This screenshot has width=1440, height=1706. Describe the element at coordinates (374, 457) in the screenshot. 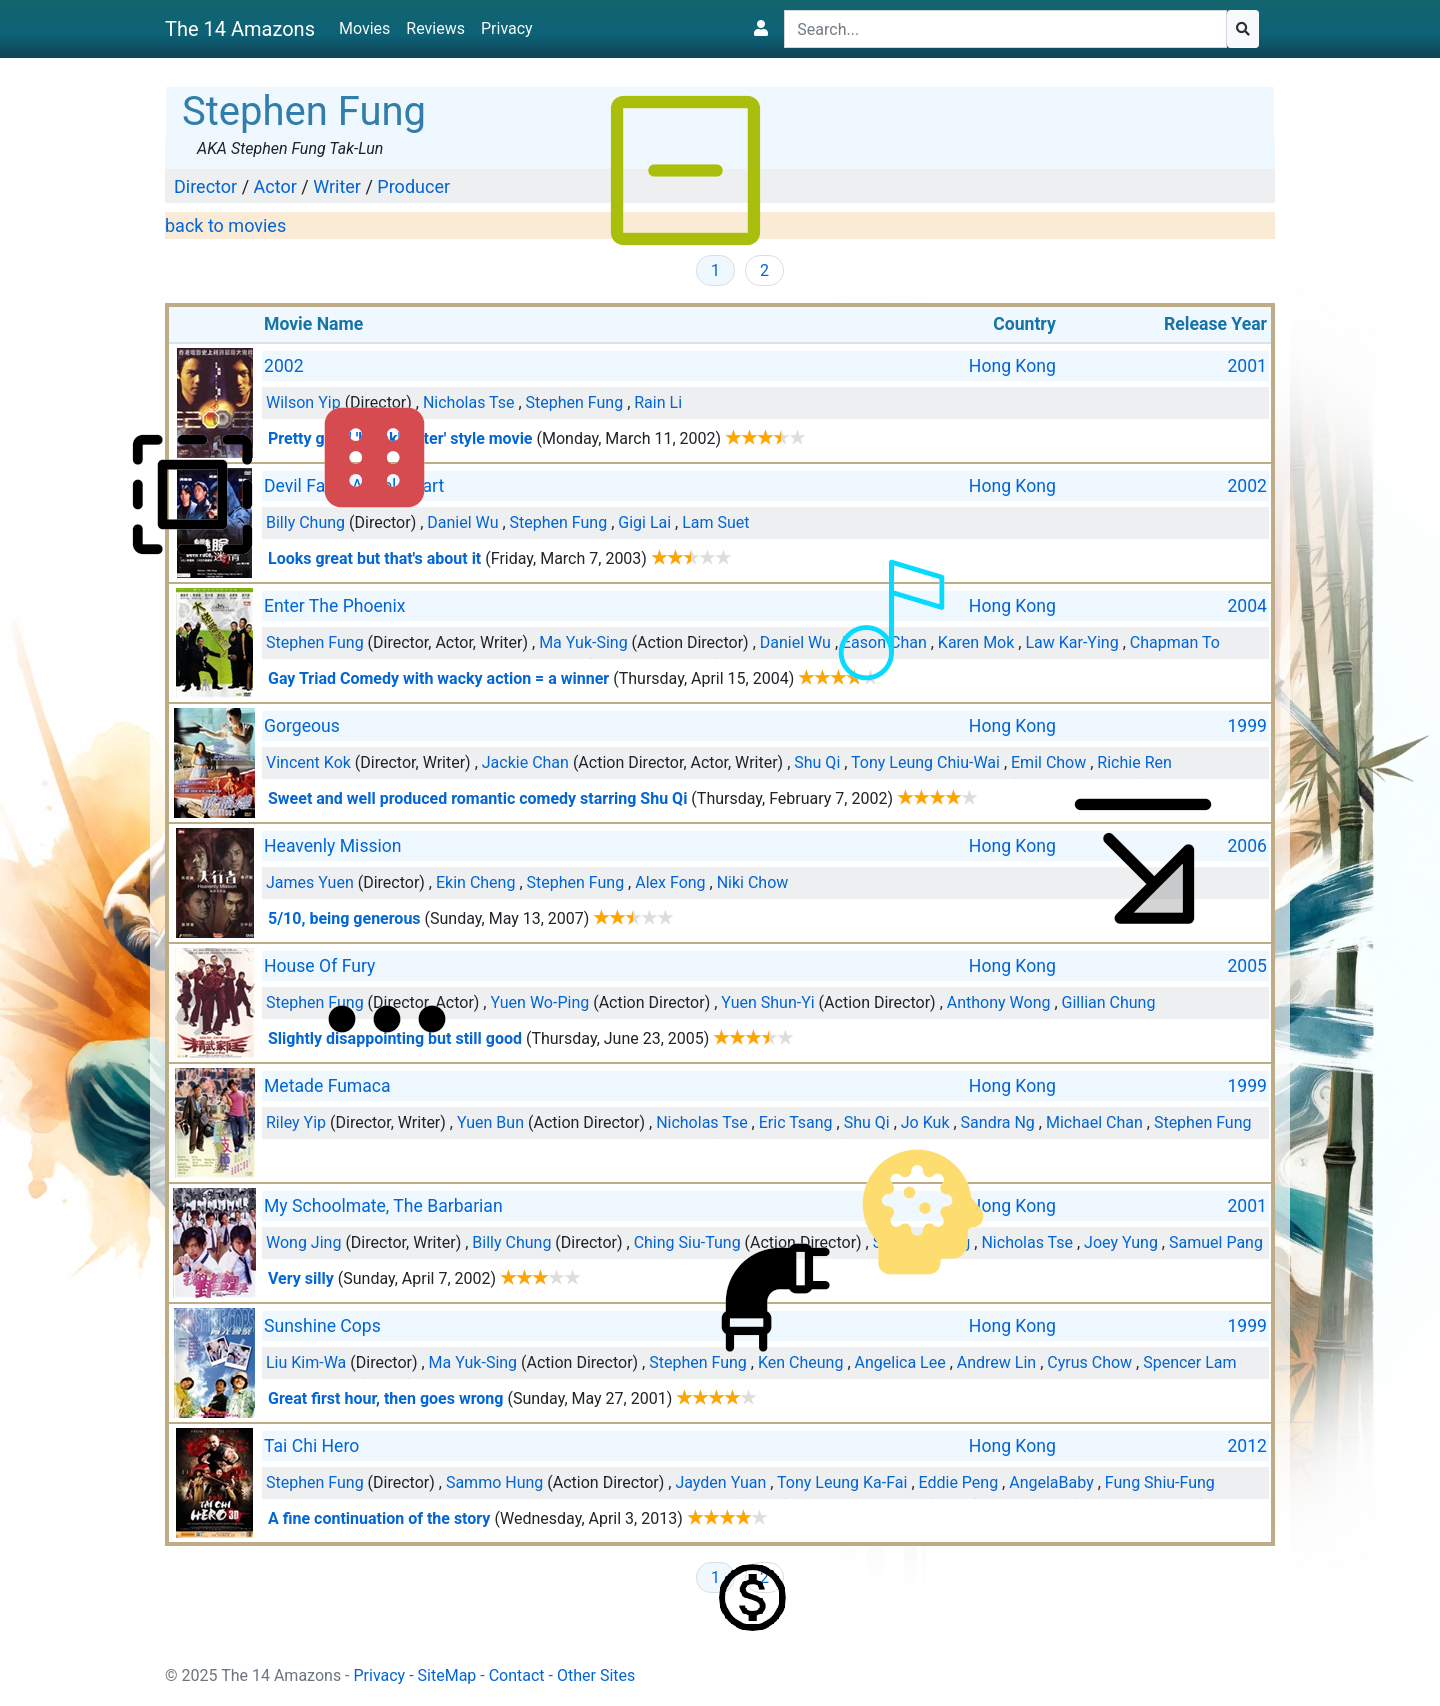

I see `randomize or shuffle content` at that location.